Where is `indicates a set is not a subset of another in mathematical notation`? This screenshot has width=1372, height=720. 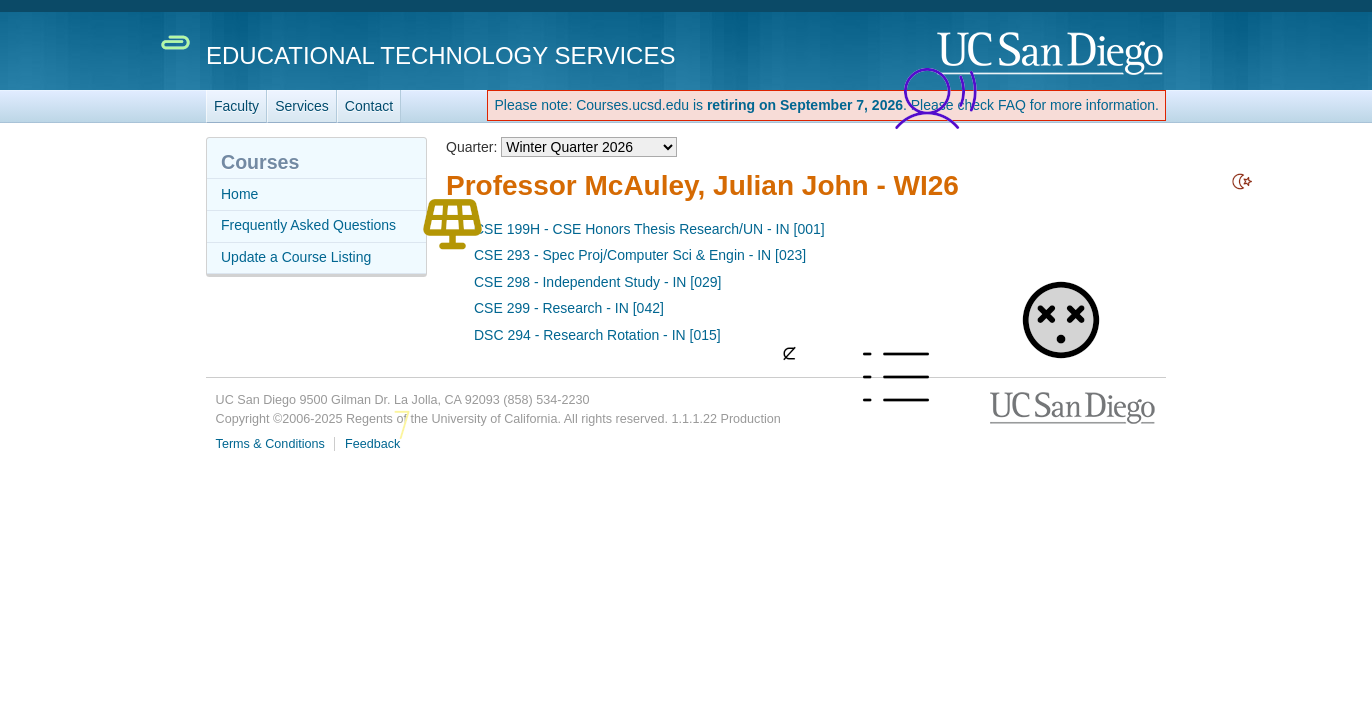 indicates a set is not a subset of another in mathematical notation is located at coordinates (789, 353).